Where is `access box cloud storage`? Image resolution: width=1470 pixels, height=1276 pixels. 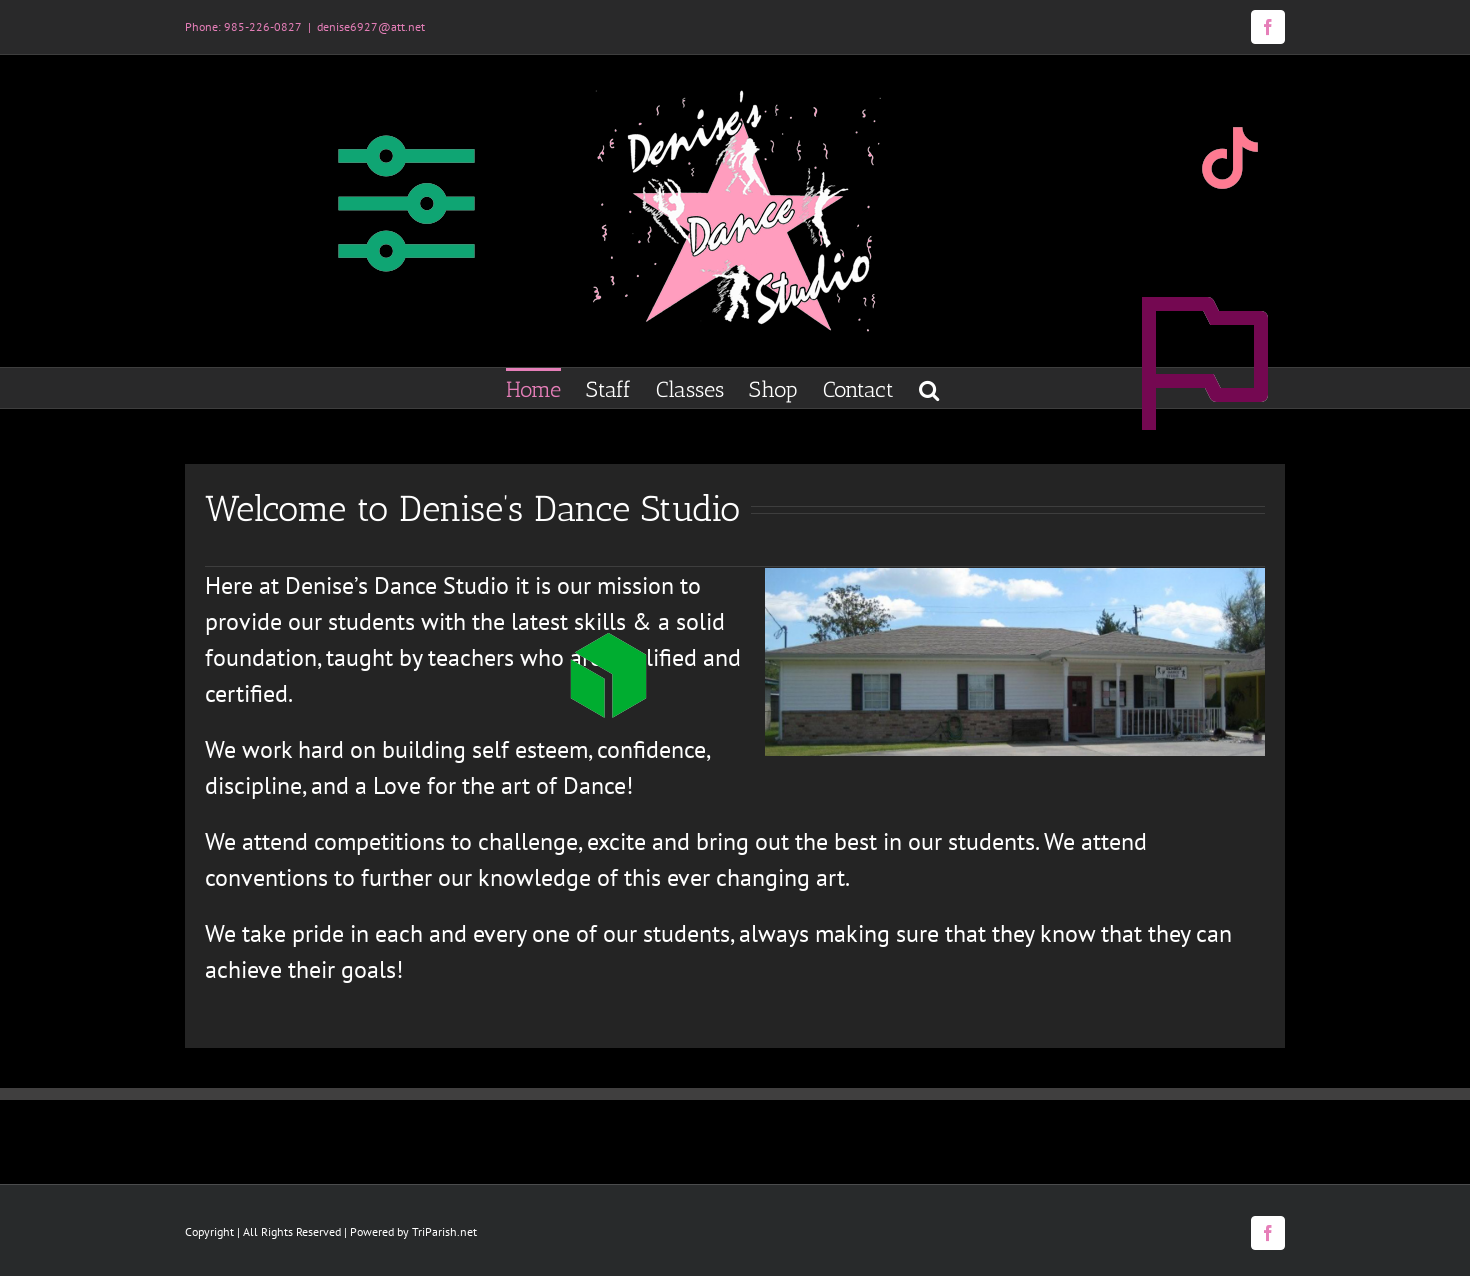
access box cloud storage is located at coordinates (608, 676).